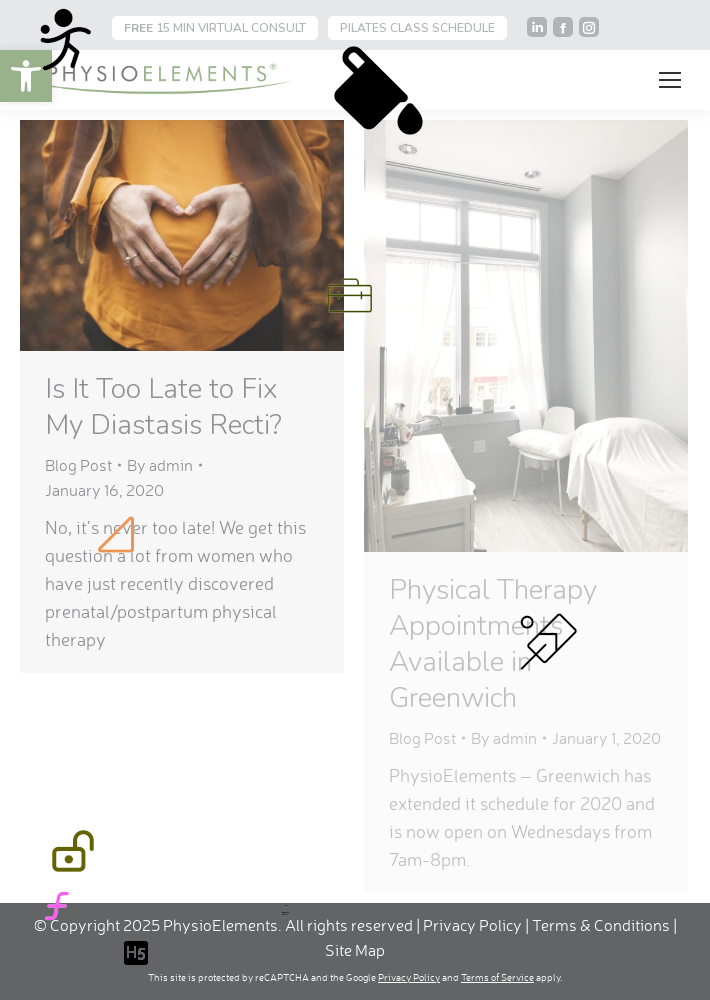 The image size is (710, 1000). What do you see at coordinates (545, 640) in the screenshot?
I see `cricket sport or game category` at bounding box center [545, 640].